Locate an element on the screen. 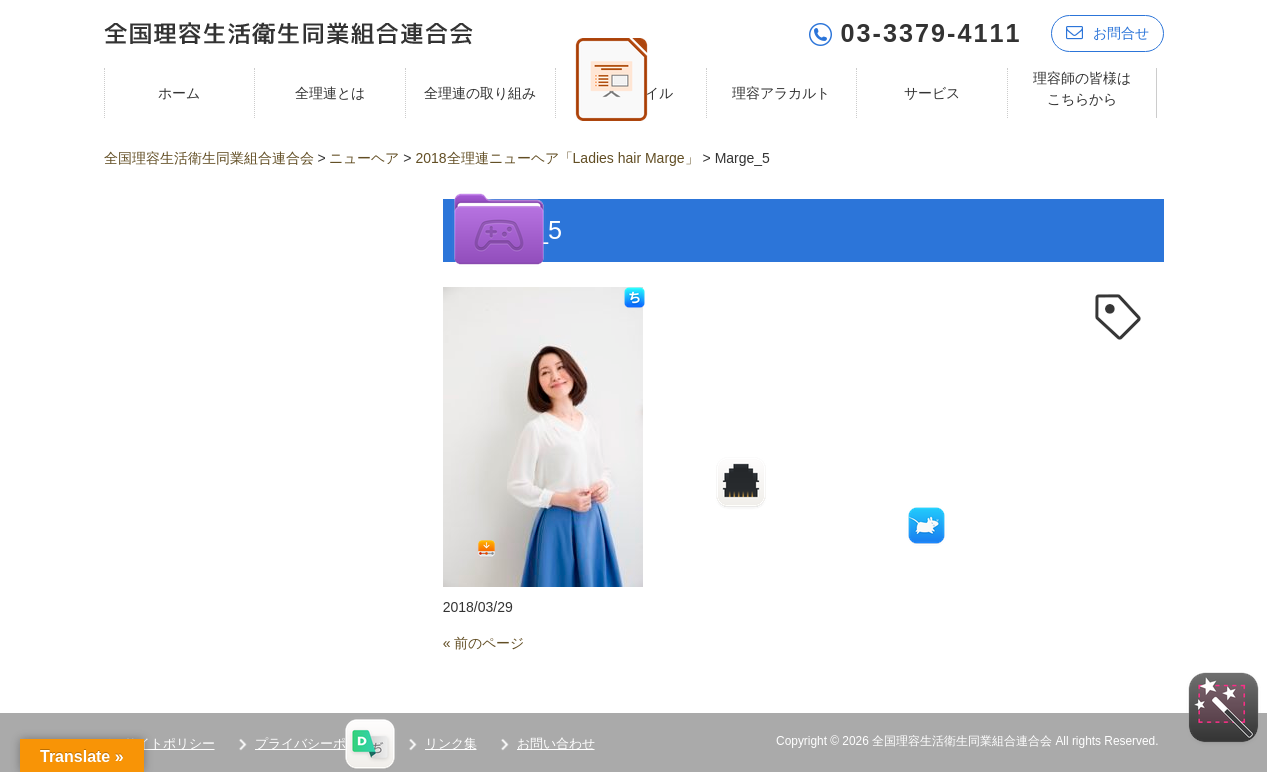 This screenshot has height=772, width=1267. open dialect translation app is located at coordinates (370, 744).